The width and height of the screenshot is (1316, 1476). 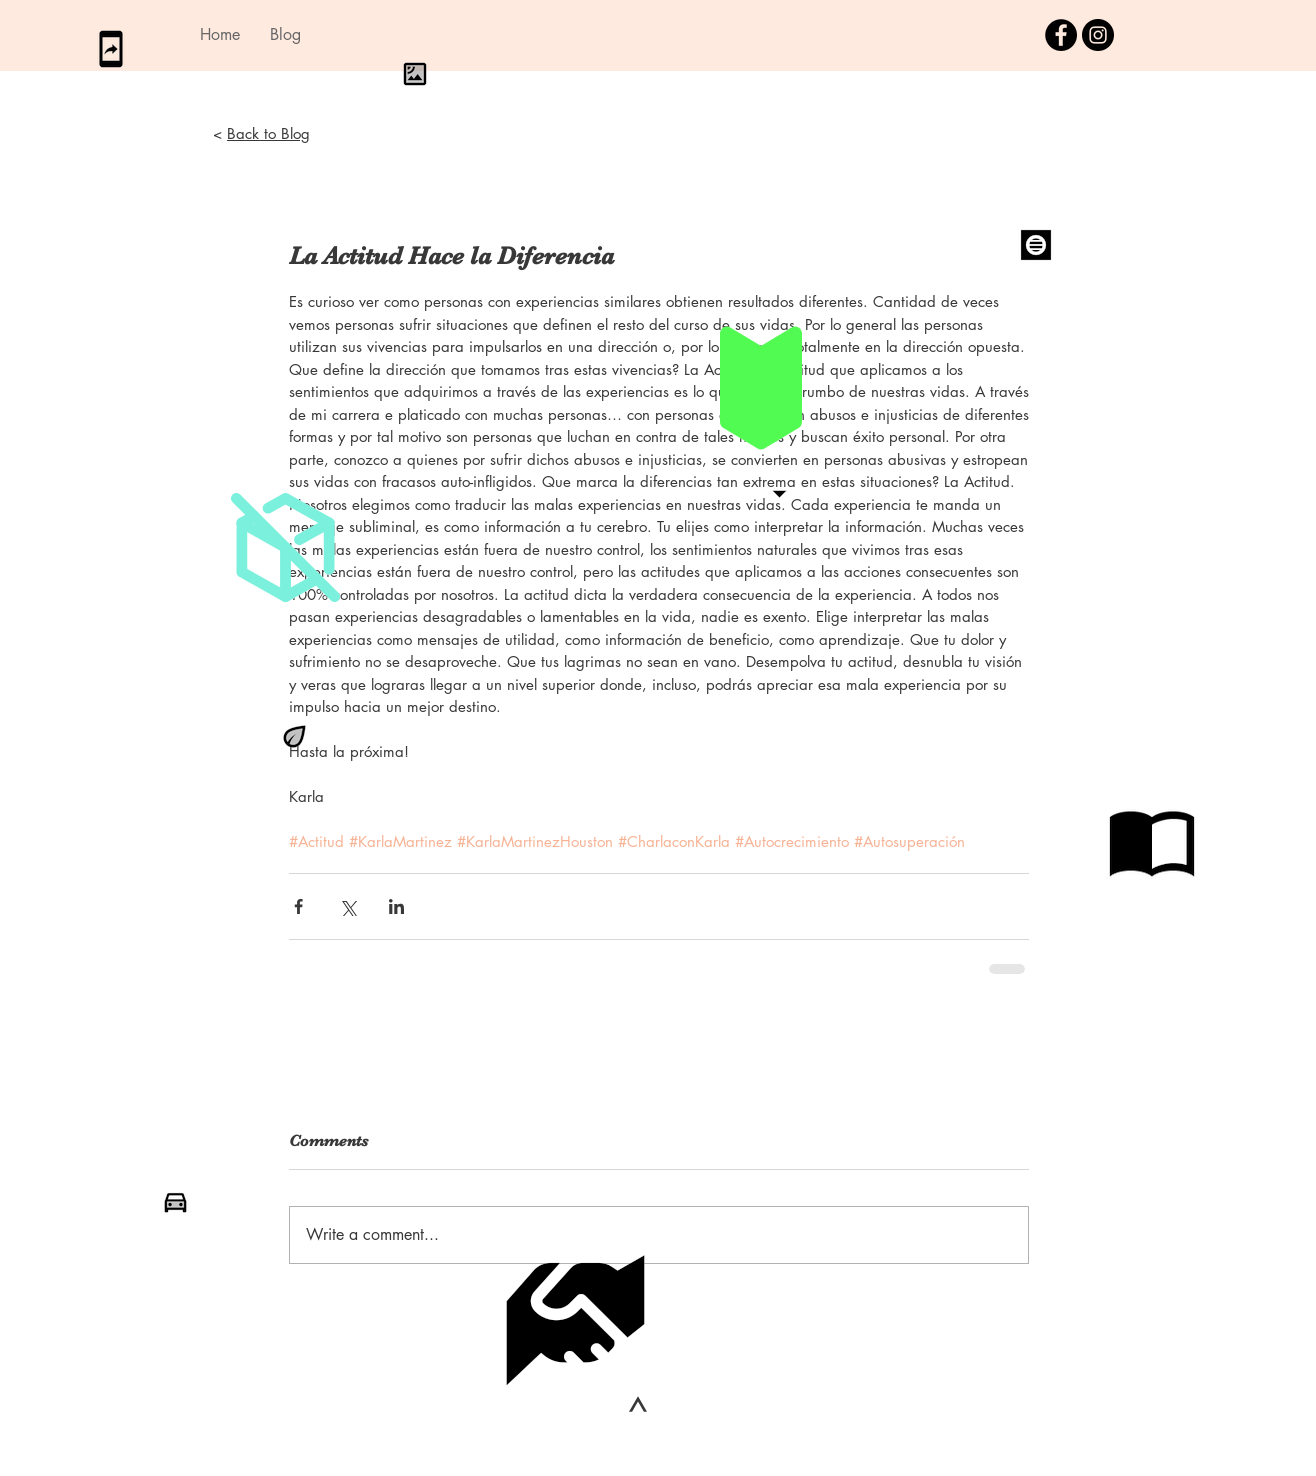 What do you see at coordinates (761, 388) in the screenshot?
I see `indicates verified or certified status` at bounding box center [761, 388].